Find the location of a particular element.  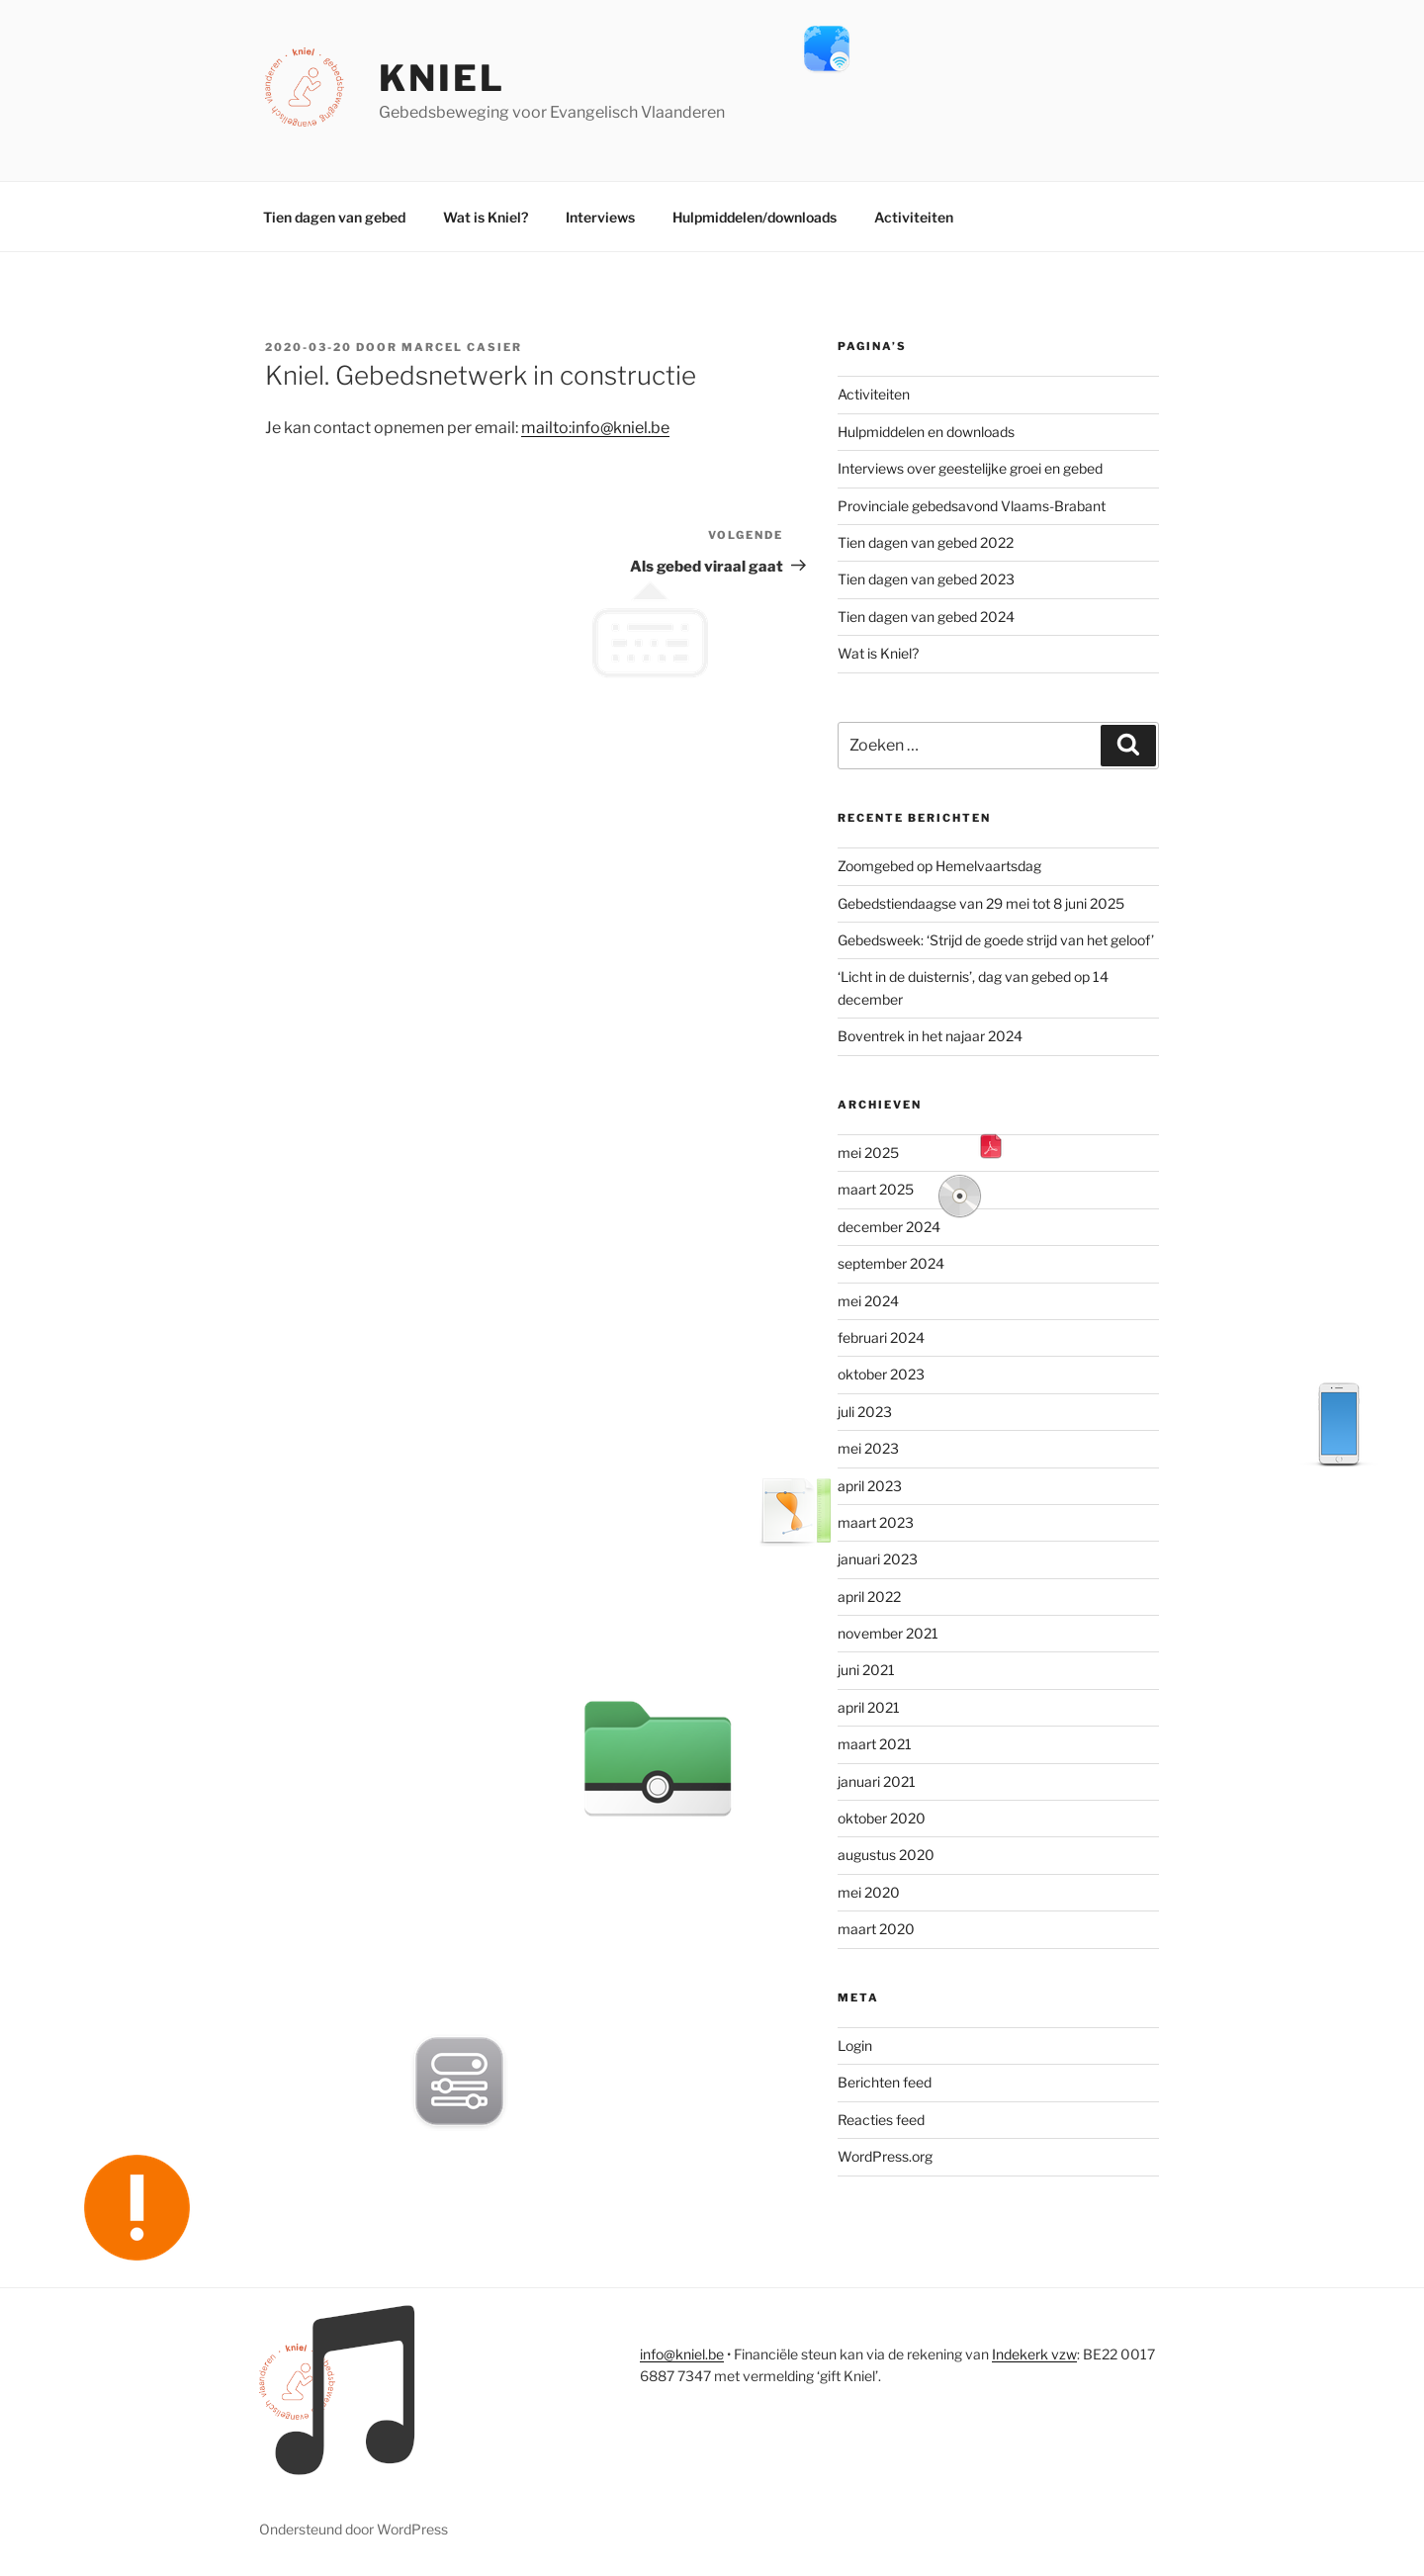

indicates a warning or caution state is located at coordinates (136, 2207).